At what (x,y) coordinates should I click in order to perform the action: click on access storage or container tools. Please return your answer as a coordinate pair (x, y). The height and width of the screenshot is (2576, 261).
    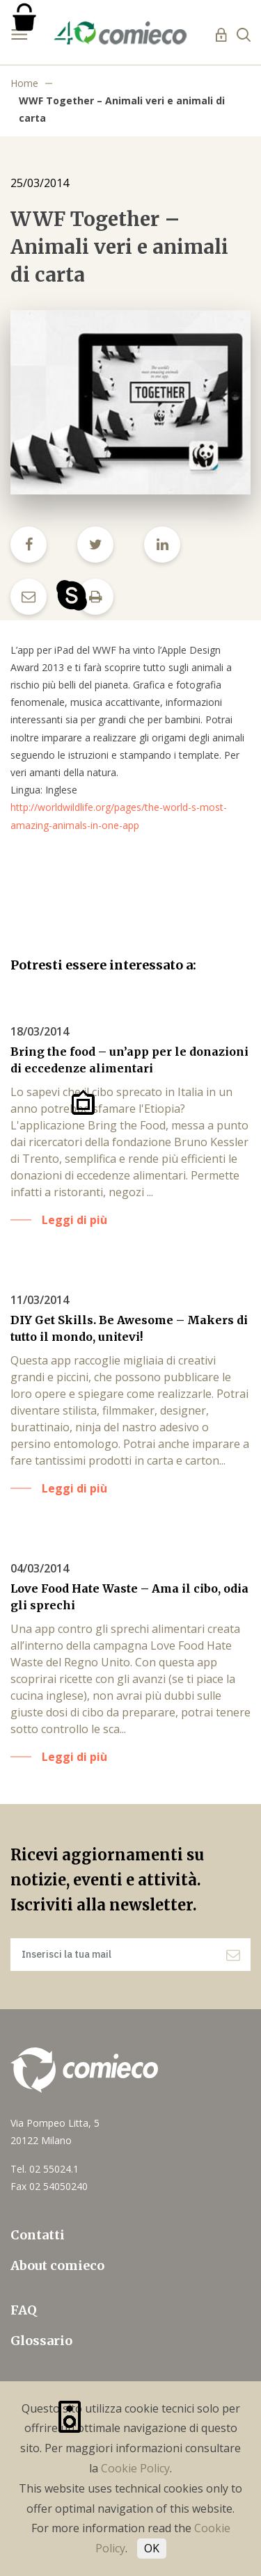
    Looking at the image, I should click on (24, 17).